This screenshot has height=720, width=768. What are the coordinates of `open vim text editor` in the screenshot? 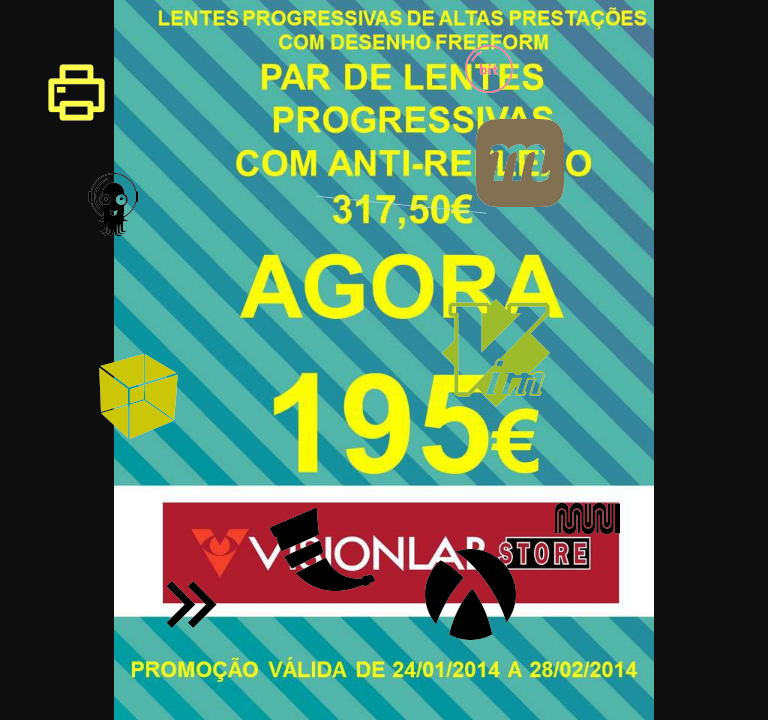 It's located at (496, 353).